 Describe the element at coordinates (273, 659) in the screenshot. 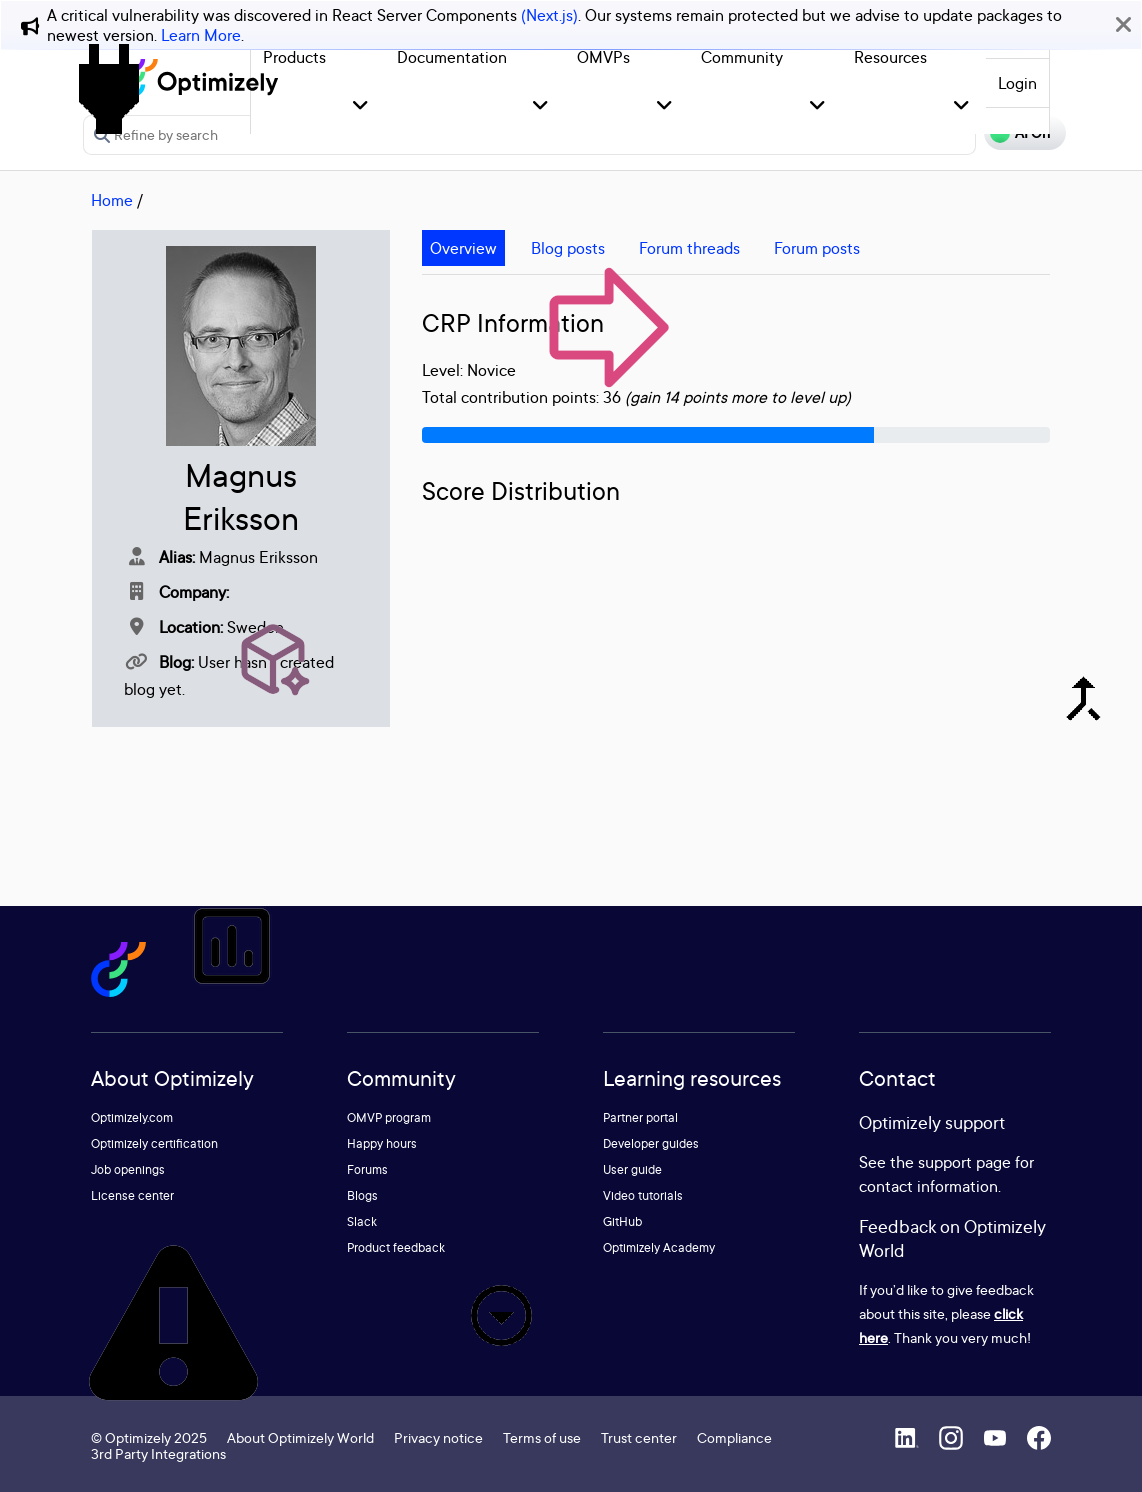

I see `generate 3D model with AI` at that location.